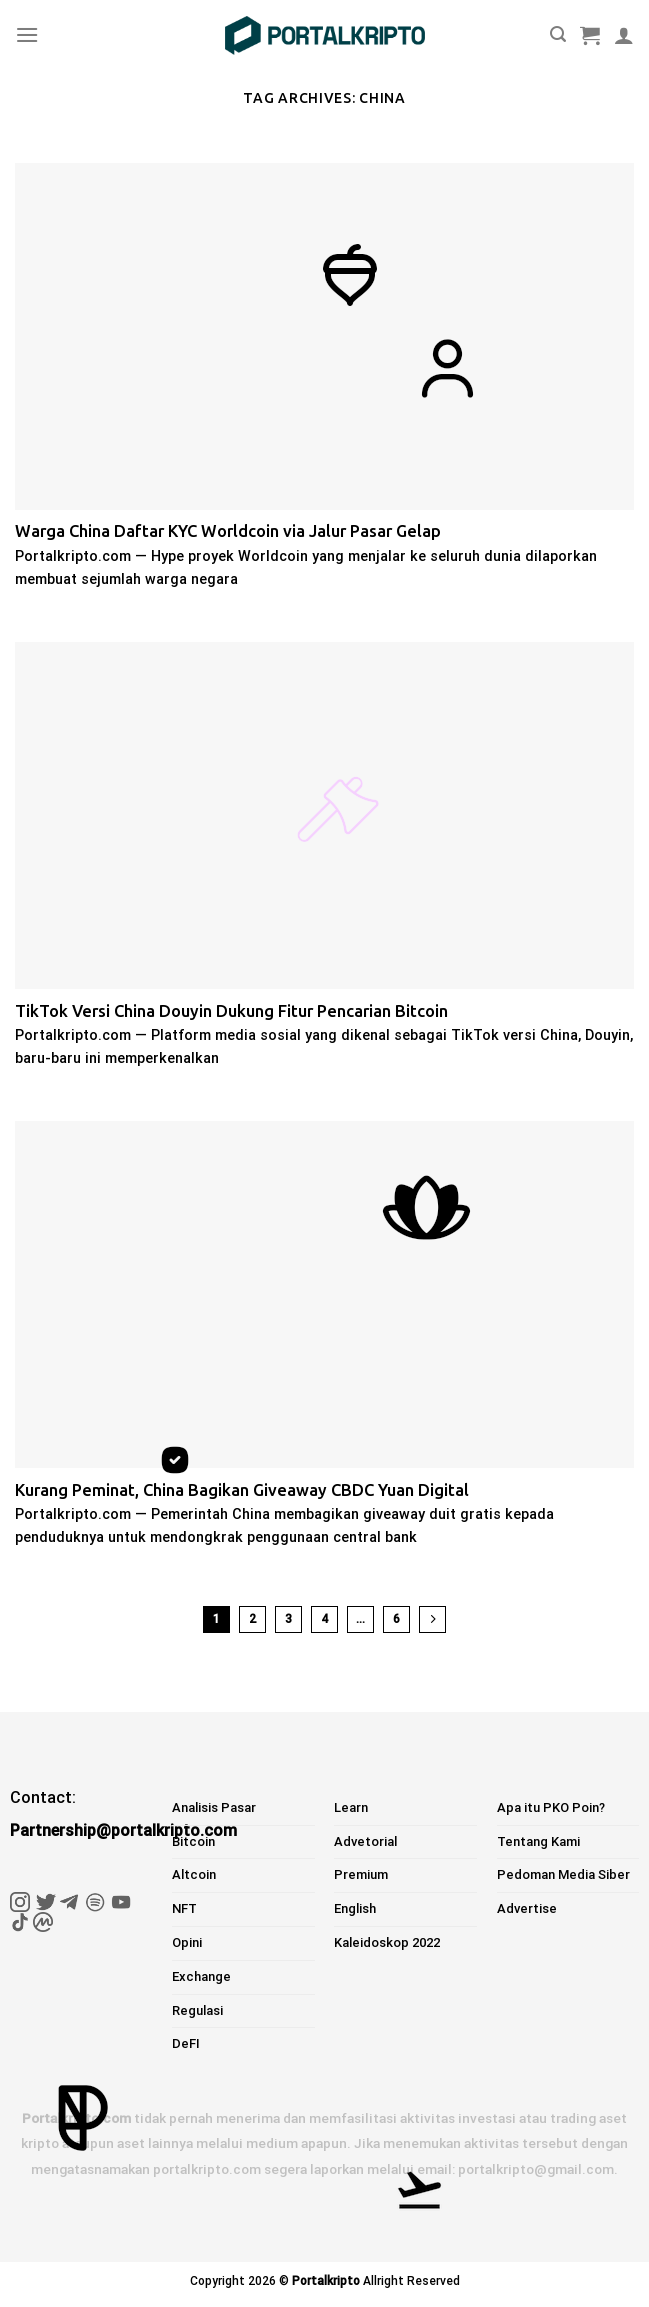 This screenshot has height=2307, width=649. I want to click on access meditation or mindfulness features, so click(426, 1210).